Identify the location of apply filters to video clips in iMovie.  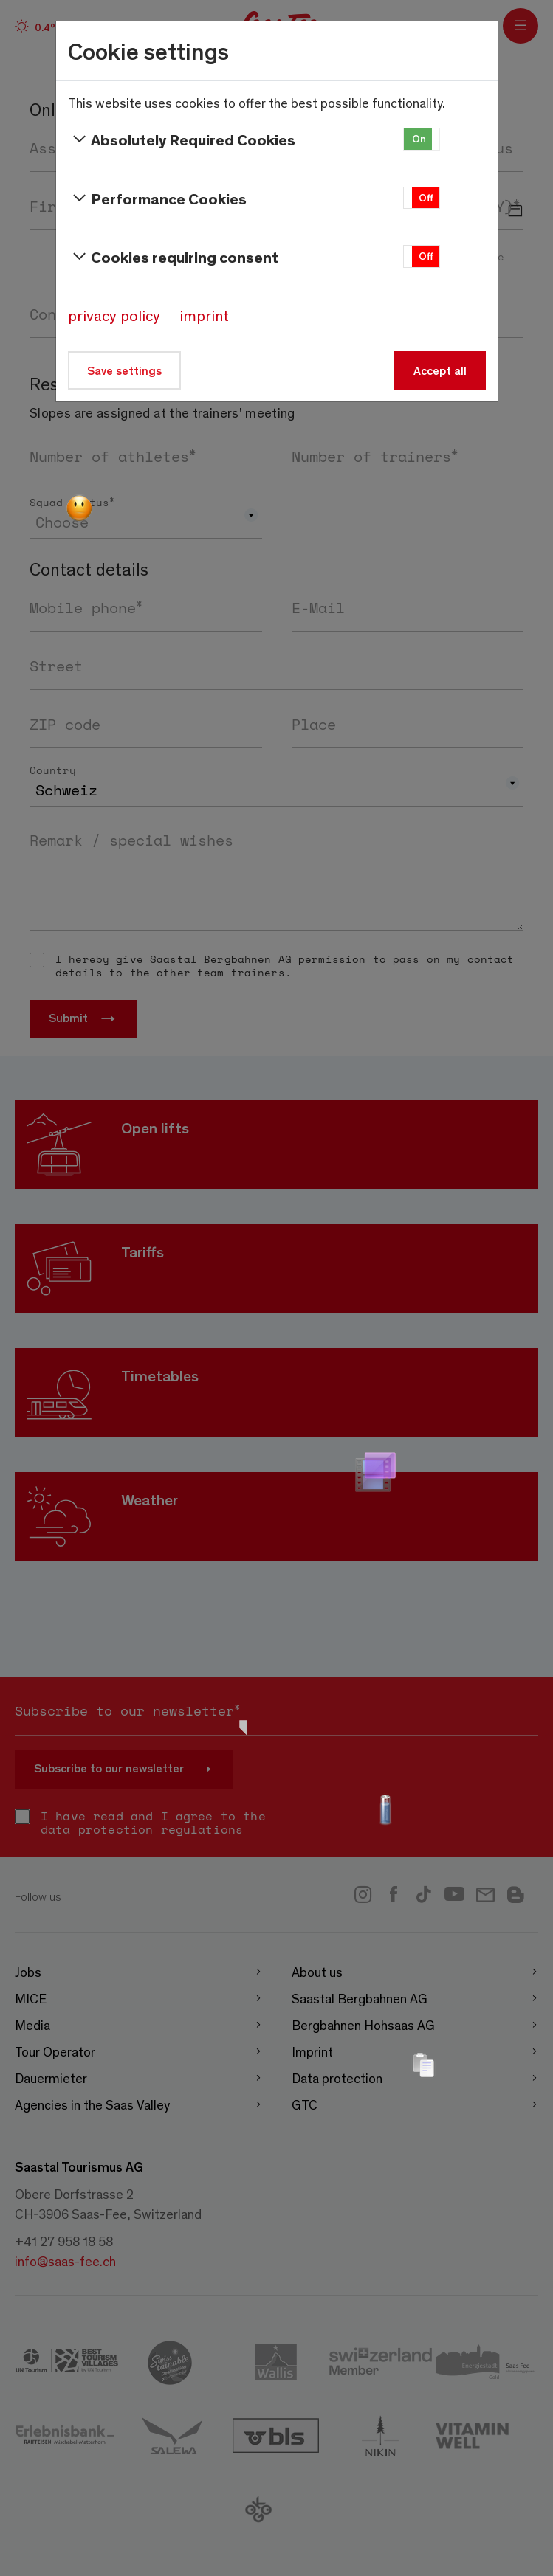
(375, 1472).